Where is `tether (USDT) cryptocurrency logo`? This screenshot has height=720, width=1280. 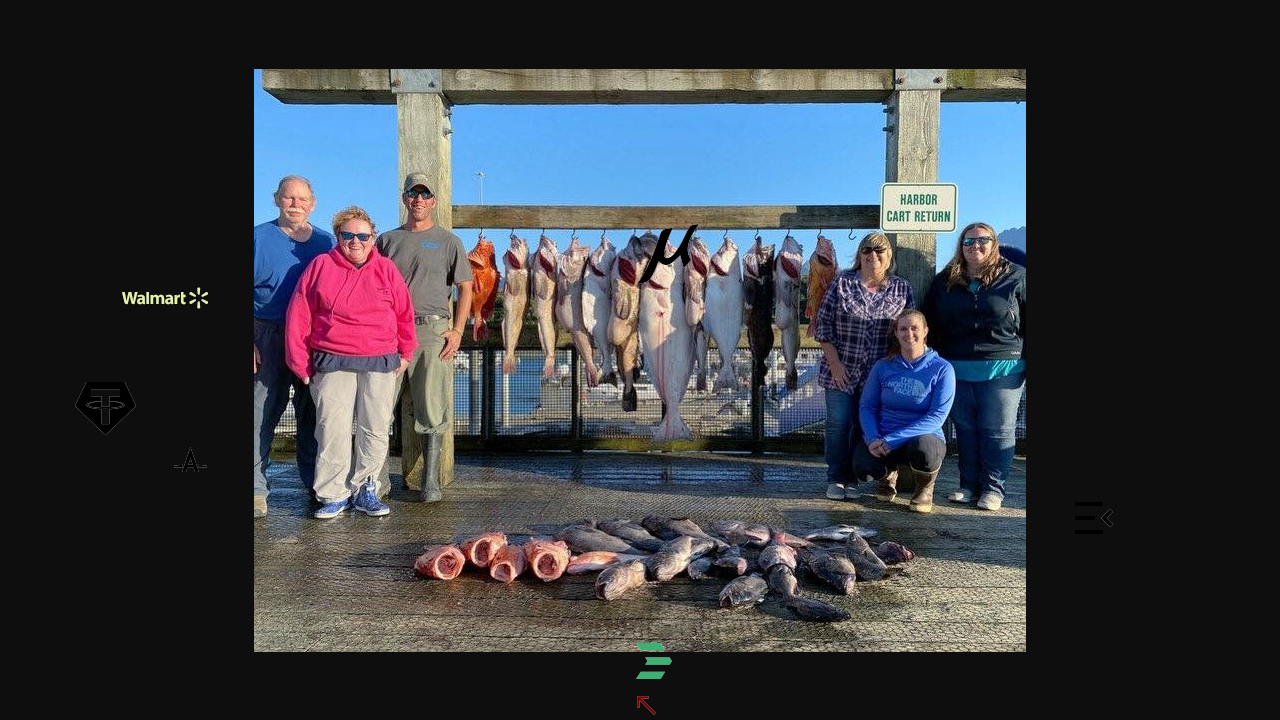 tether (USDT) cryptocurrency logo is located at coordinates (105, 408).